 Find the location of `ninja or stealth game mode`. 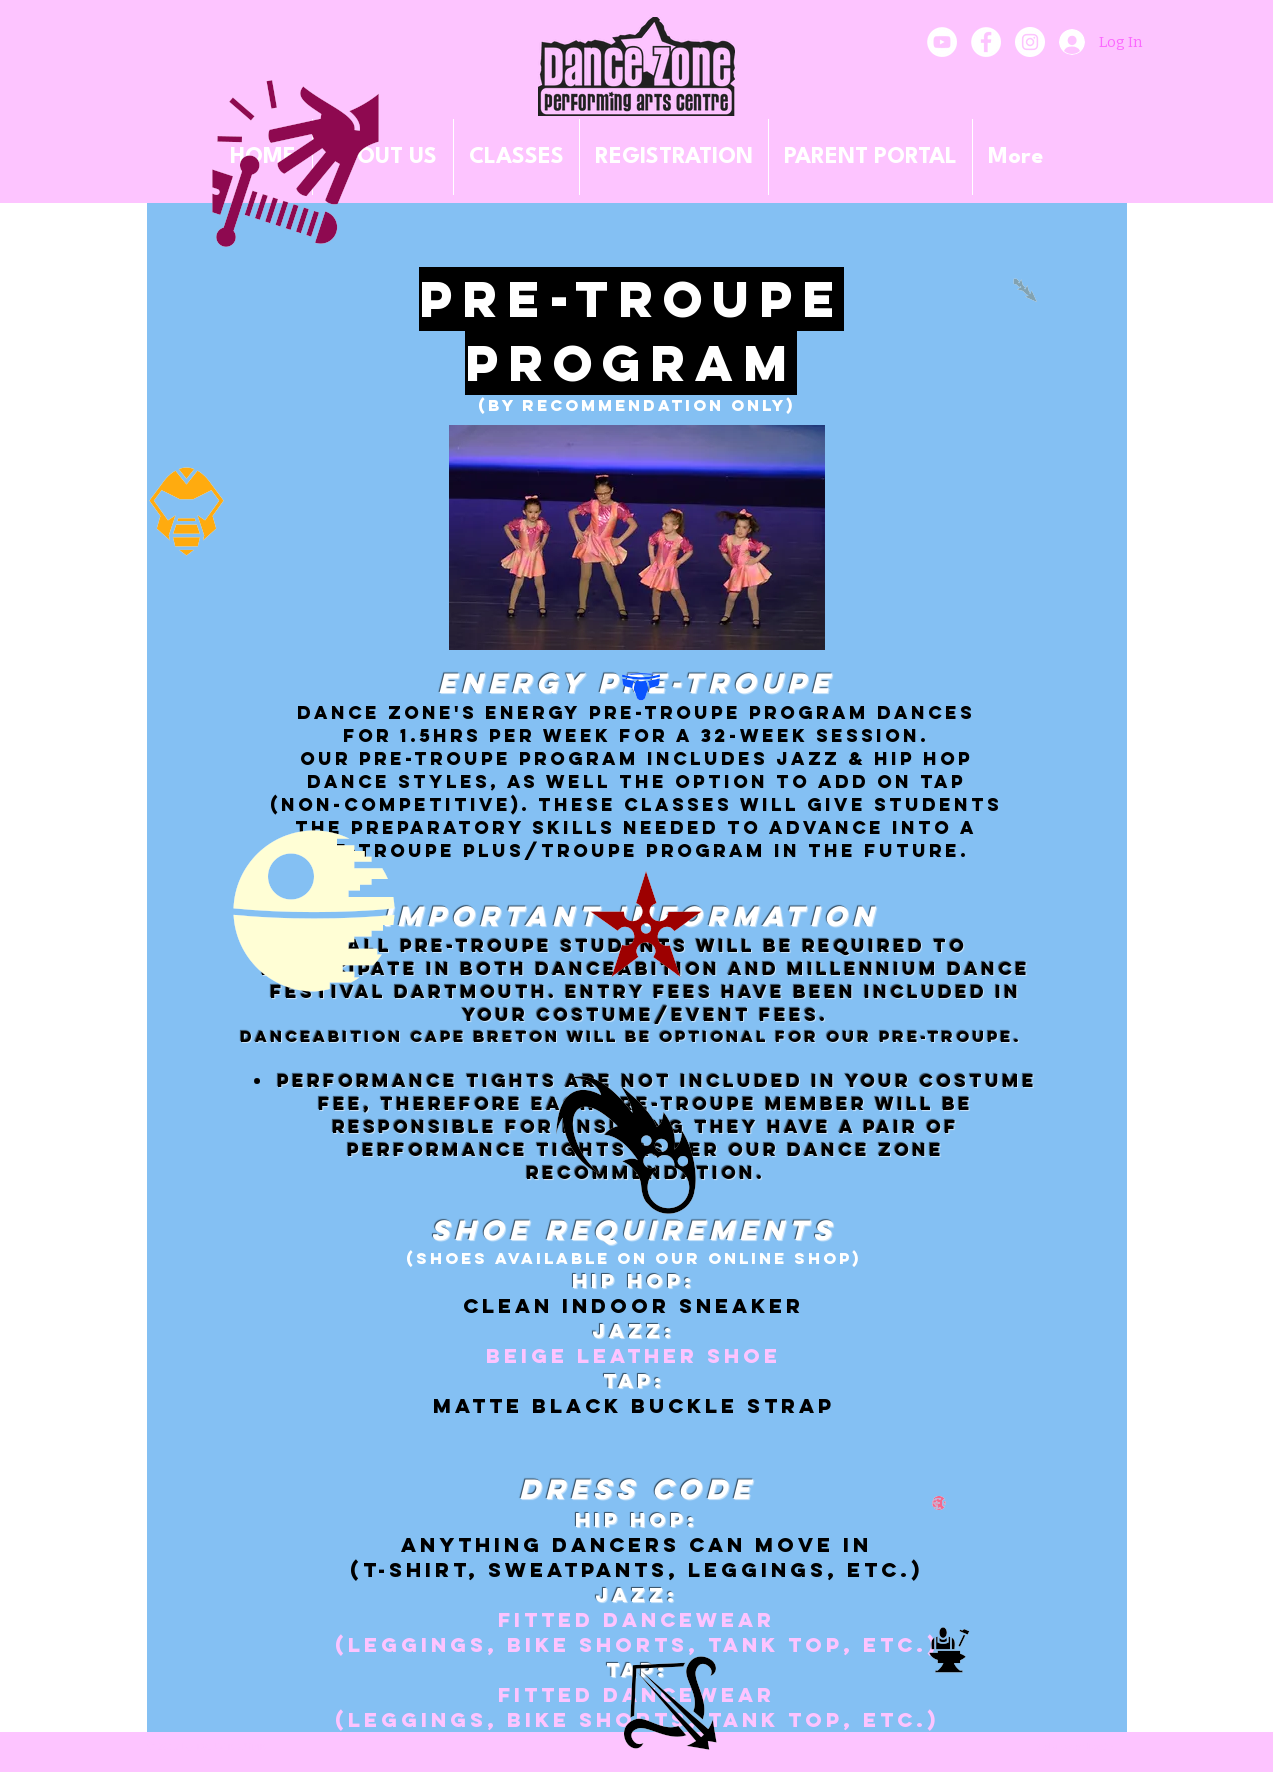

ninja or stealth game mode is located at coordinates (646, 924).